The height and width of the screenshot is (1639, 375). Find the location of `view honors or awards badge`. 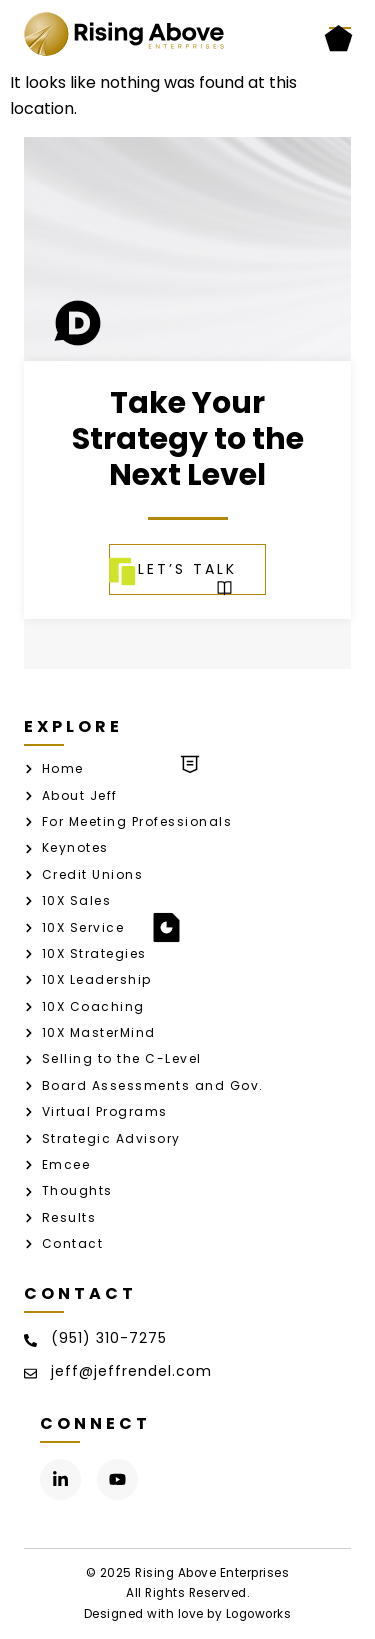

view honors or awards badge is located at coordinates (190, 764).